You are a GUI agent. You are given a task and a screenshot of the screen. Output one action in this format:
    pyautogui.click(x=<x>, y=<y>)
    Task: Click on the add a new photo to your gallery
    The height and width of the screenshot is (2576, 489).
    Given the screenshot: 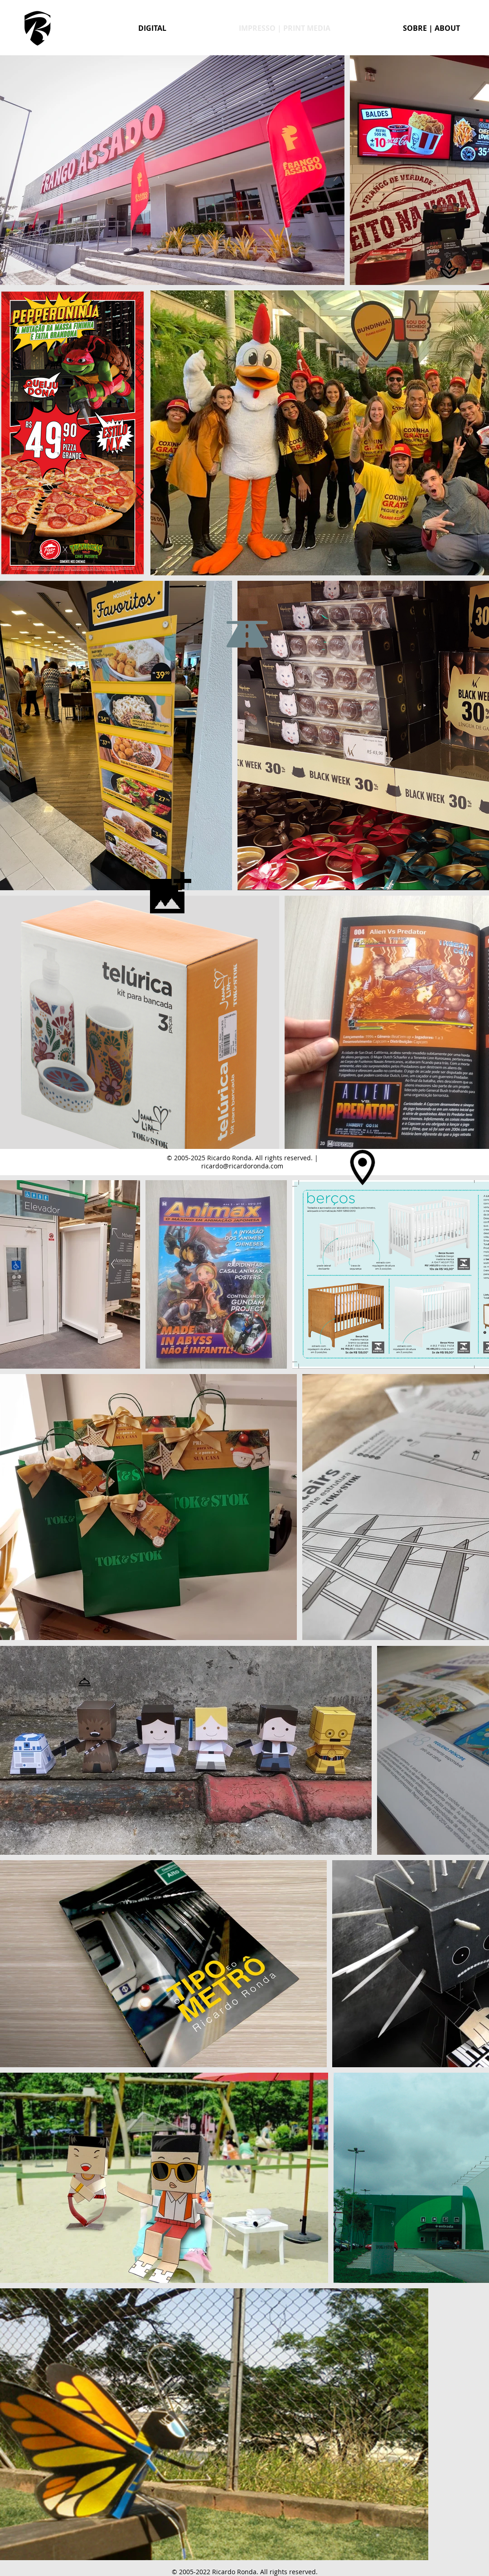 What is the action you would take?
    pyautogui.click(x=169, y=894)
    